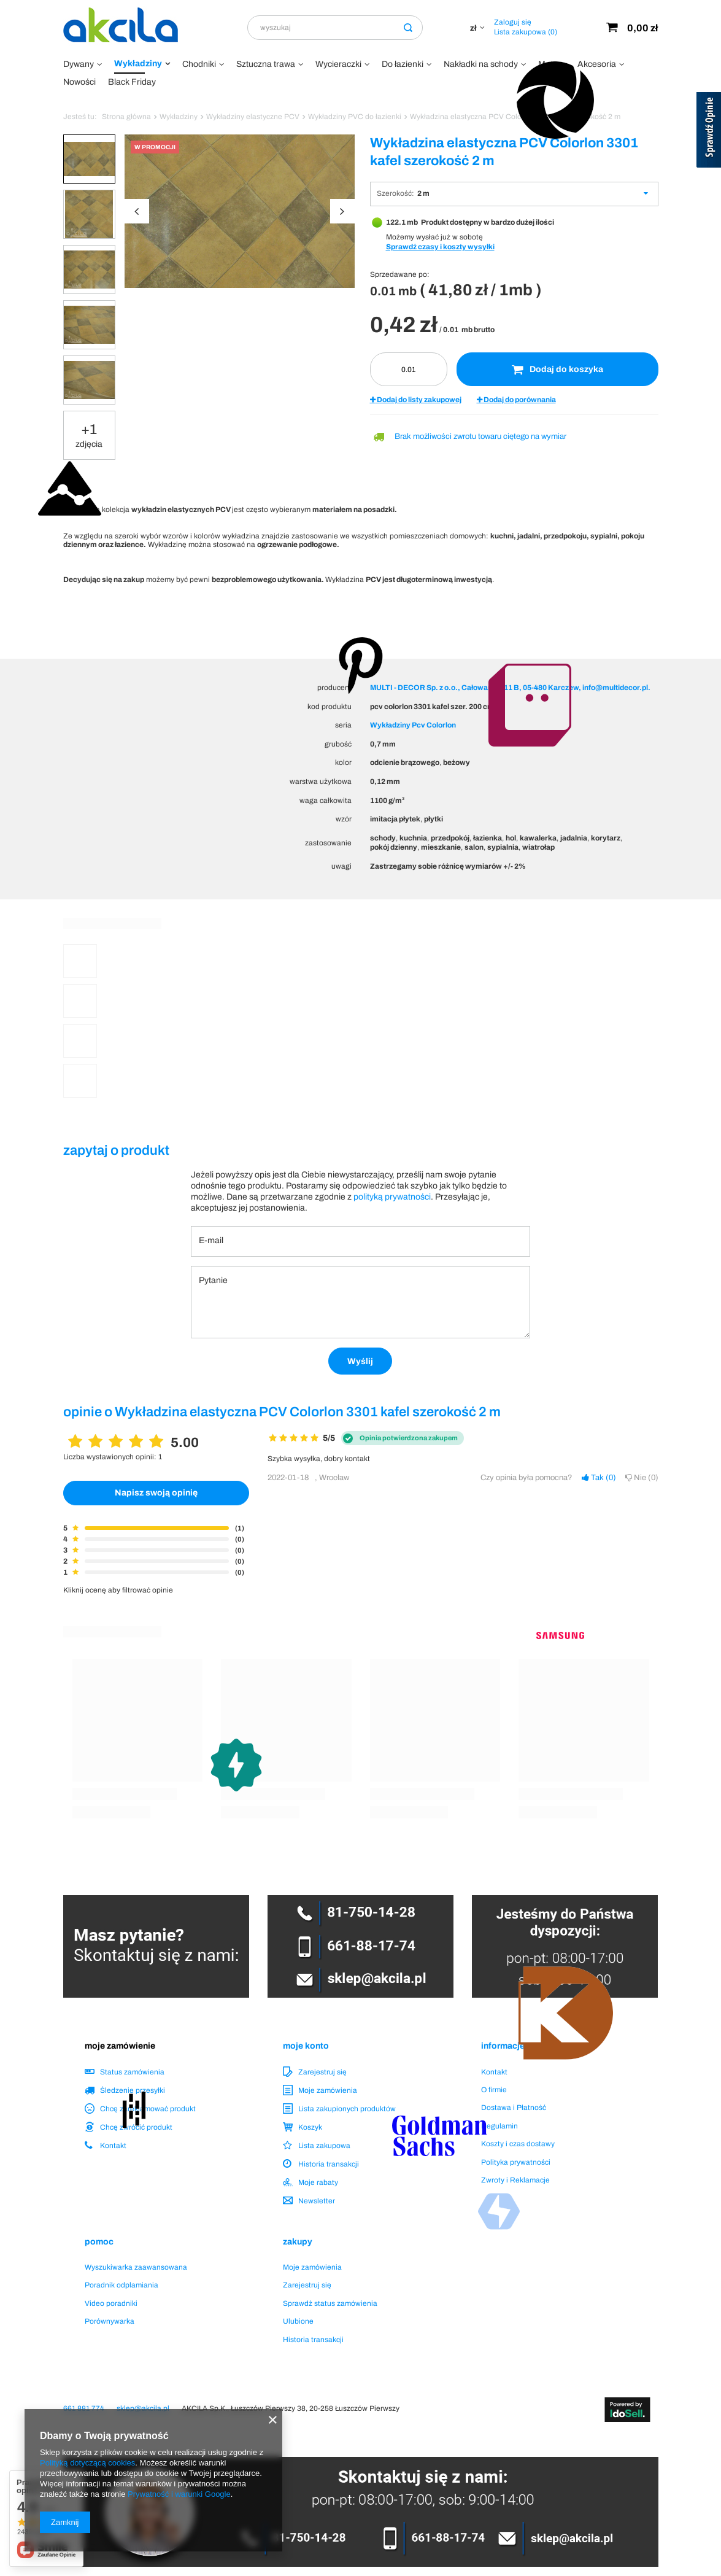 This screenshot has width=721, height=2576. What do you see at coordinates (566, 2013) in the screenshot?
I see `visit Digi-Key Electronics website` at bounding box center [566, 2013].